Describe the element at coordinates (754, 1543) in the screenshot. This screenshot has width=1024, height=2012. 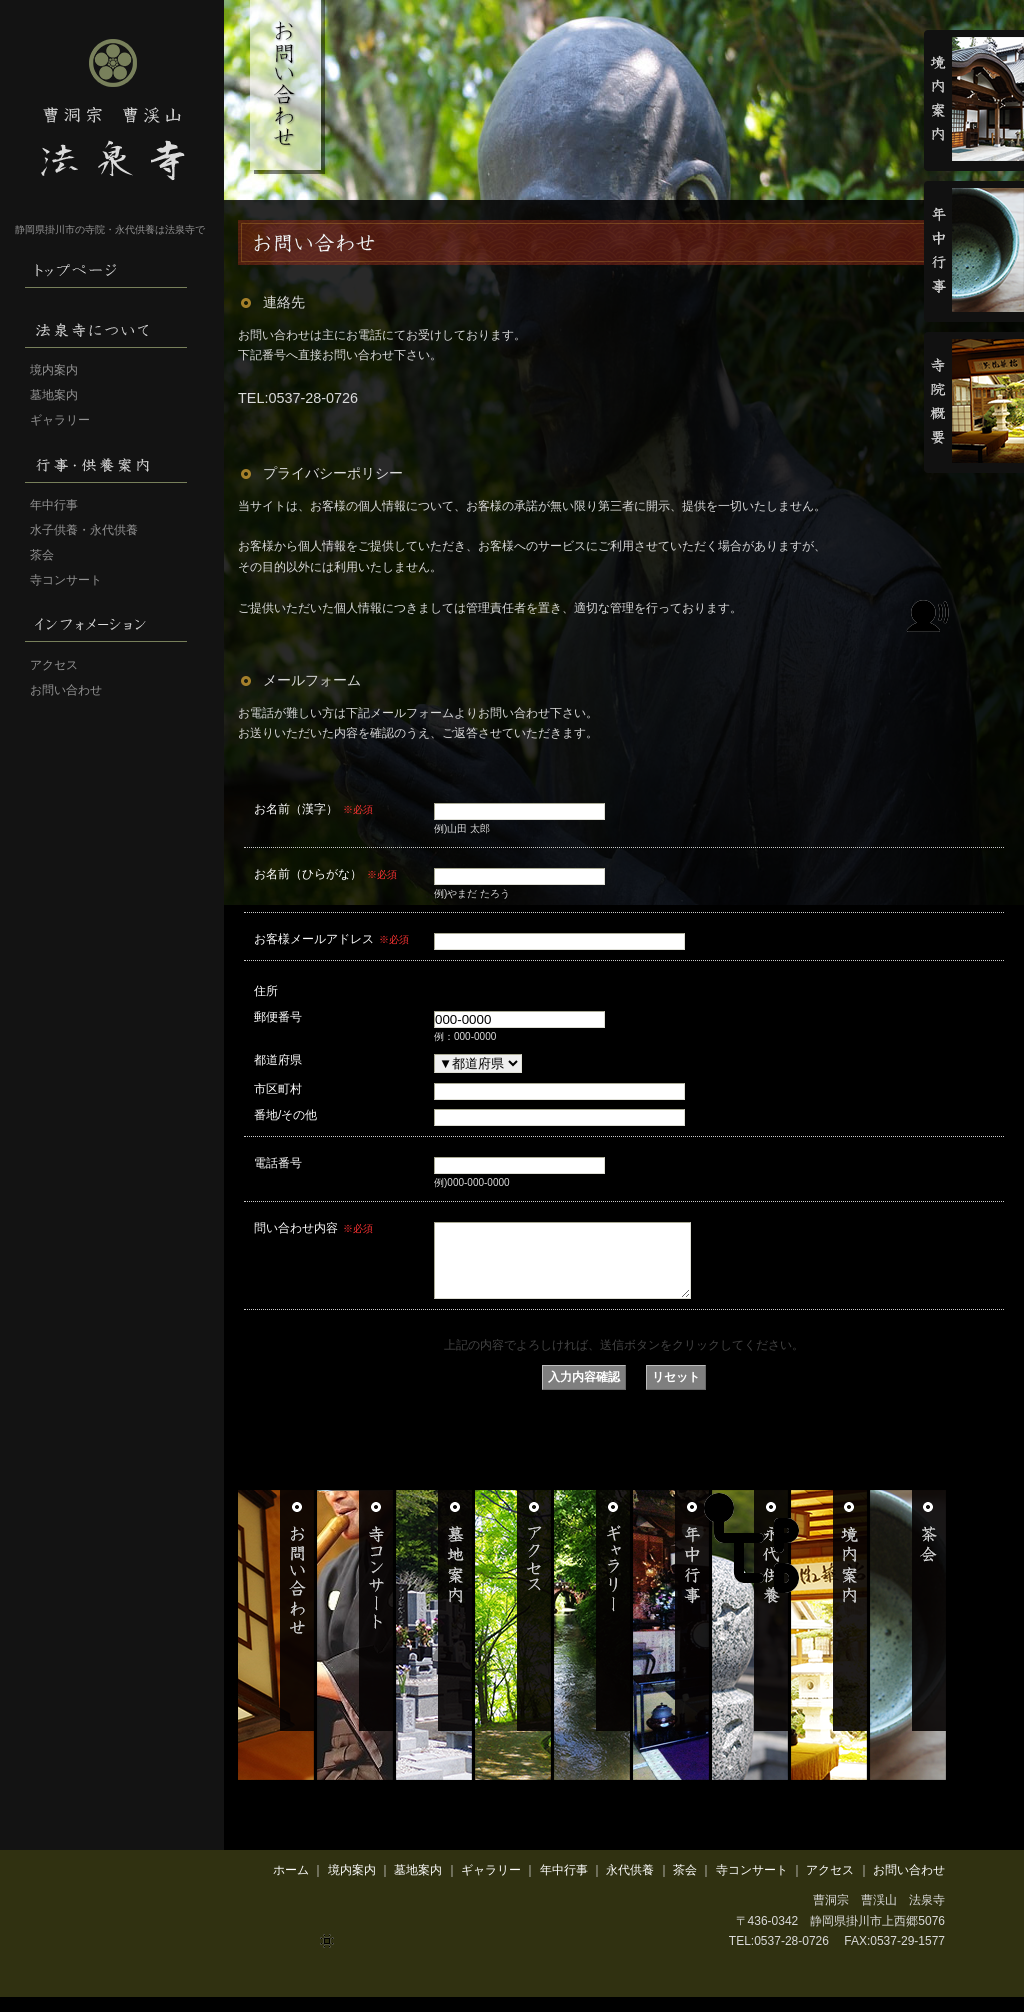
I see `select automatic transmission mode` at that location.